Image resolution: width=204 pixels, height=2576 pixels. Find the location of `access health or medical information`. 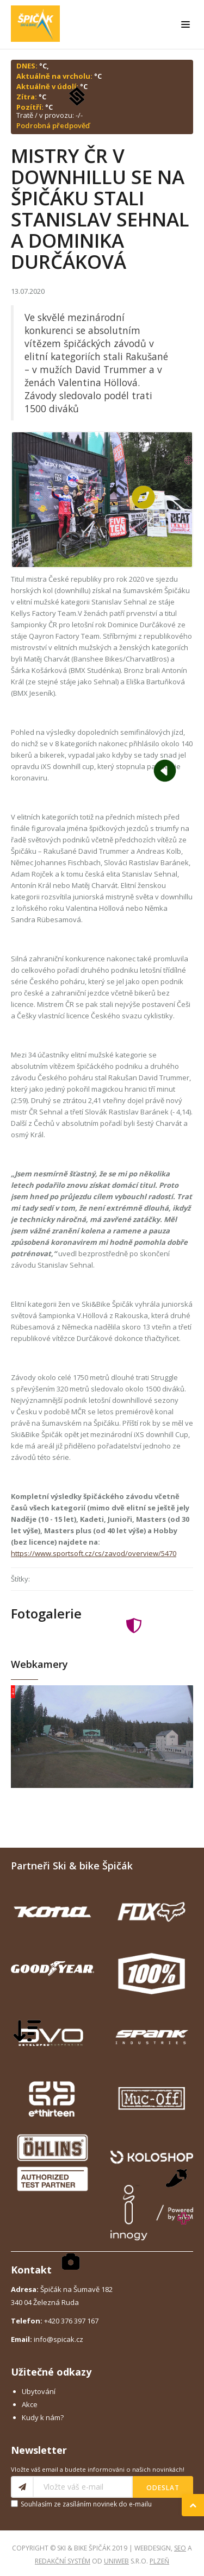

access health or medical information is located at coordinates (183, 2218).